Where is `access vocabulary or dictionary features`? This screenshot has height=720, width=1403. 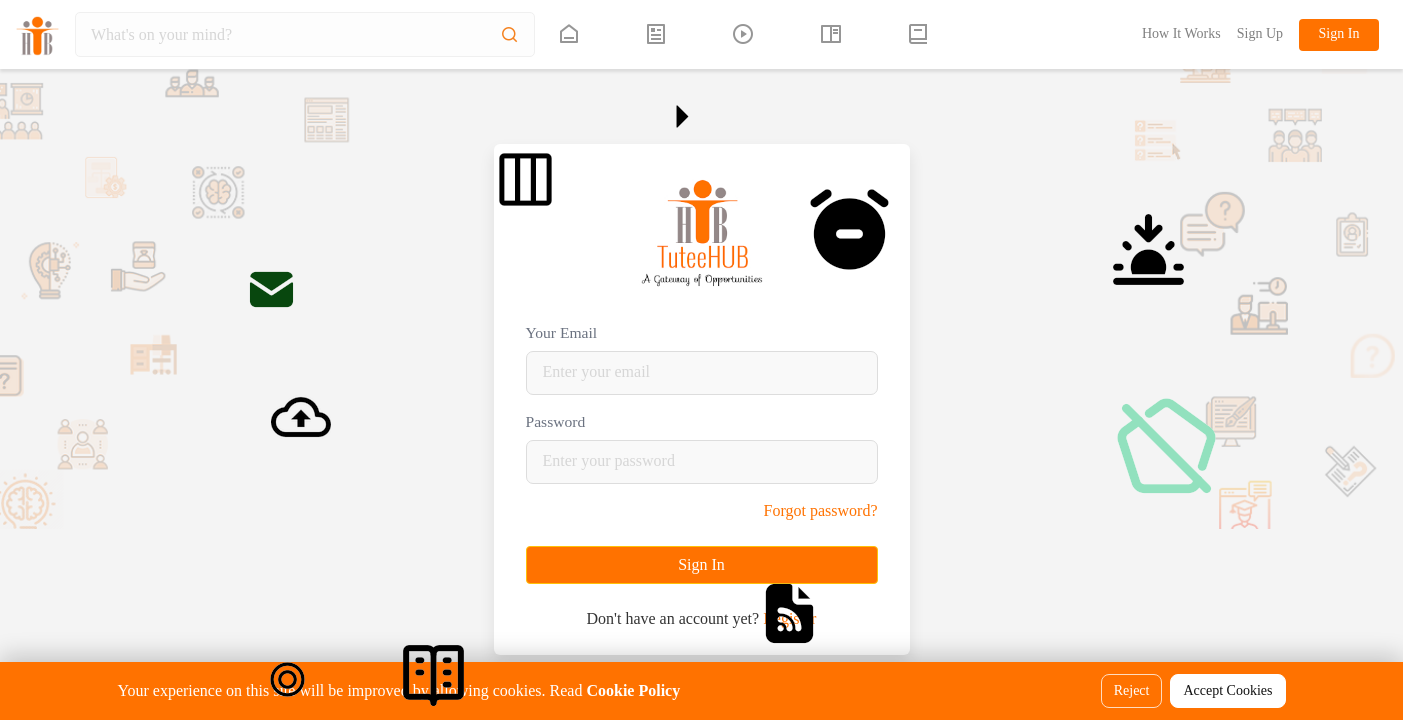 access vocabulary or dictionary features is located at coordinates (433, 675).